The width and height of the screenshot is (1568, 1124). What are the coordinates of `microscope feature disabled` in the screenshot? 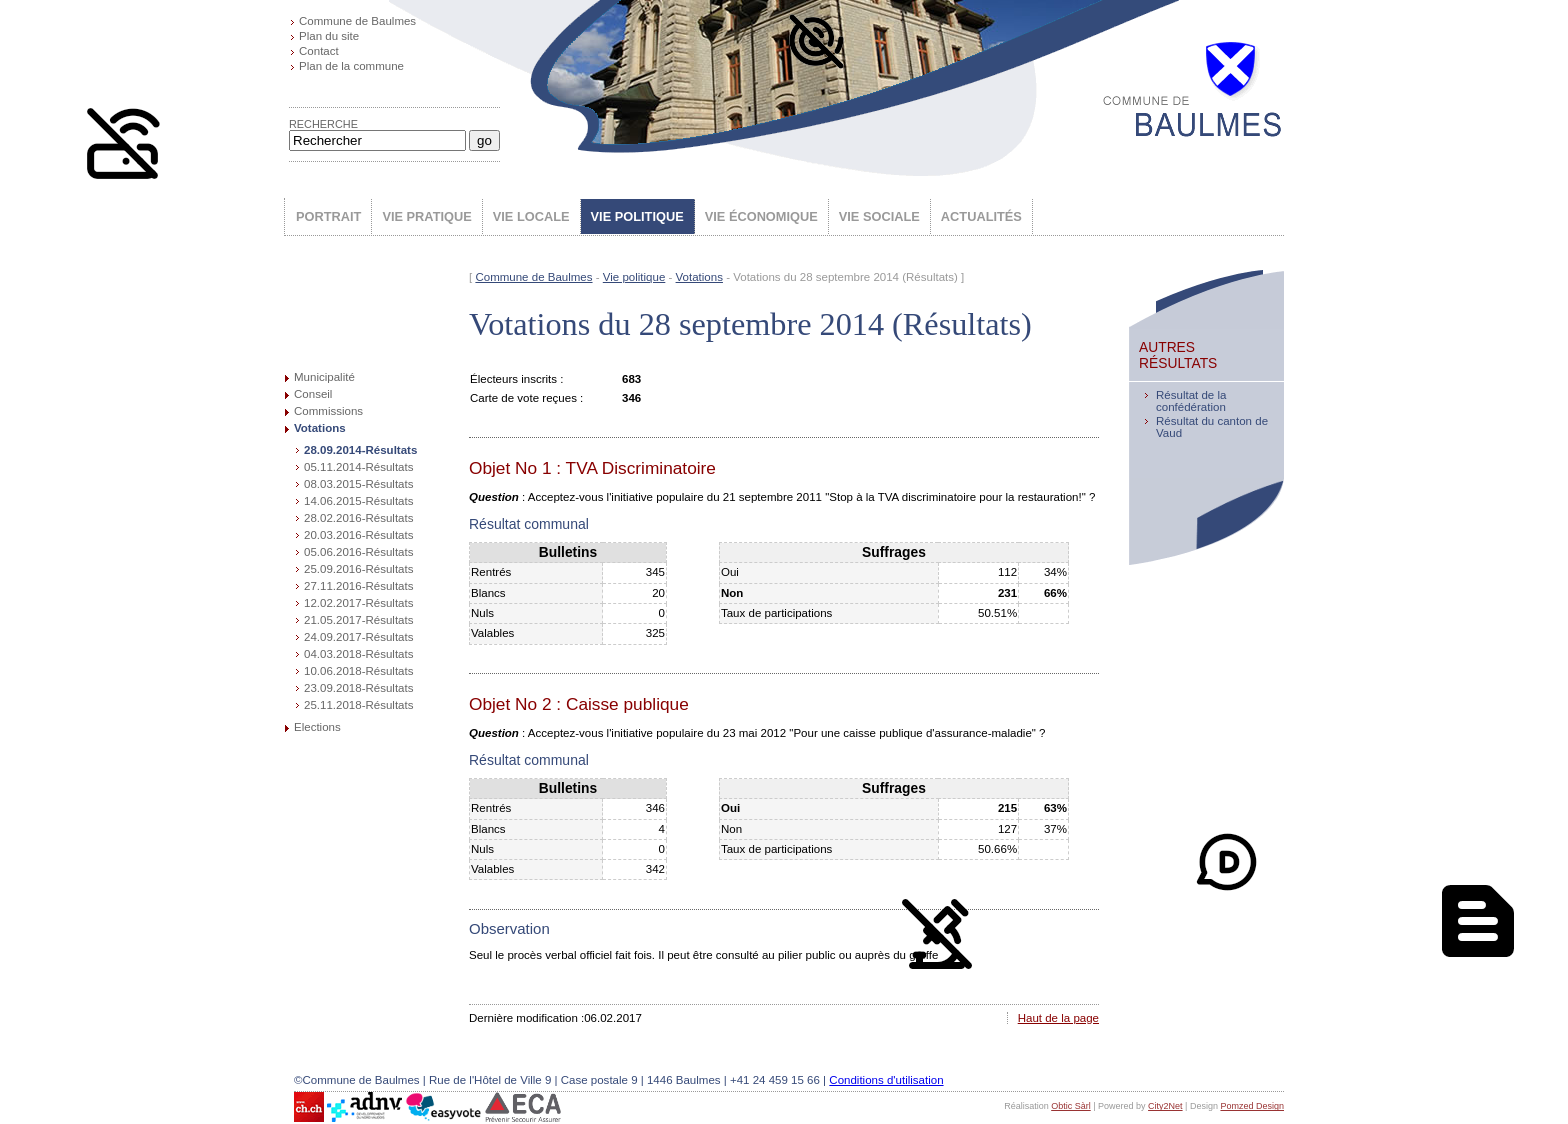 It's located at (937, 934).